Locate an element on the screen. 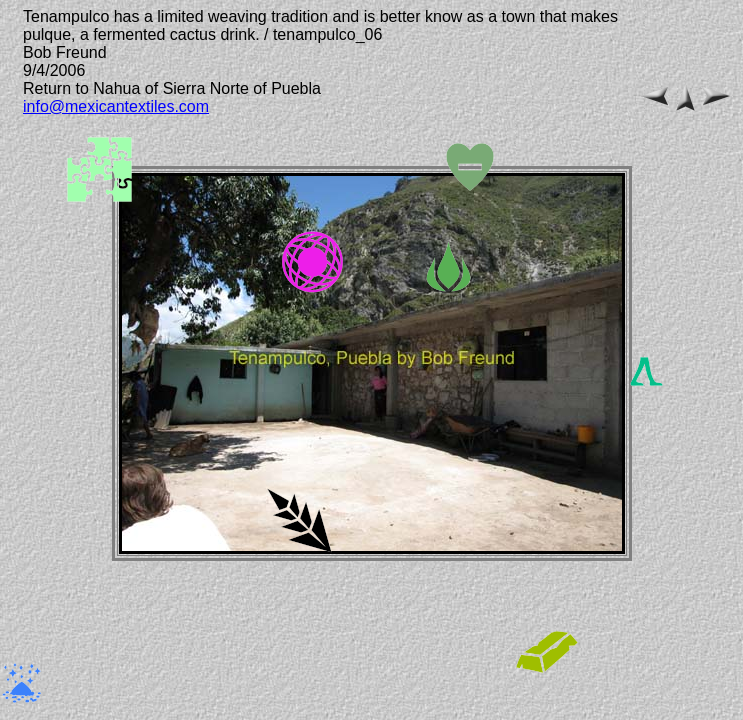 This screenshot has height=720, width=743. indicates speed or rapid movement is located at coordinates (299, 520).